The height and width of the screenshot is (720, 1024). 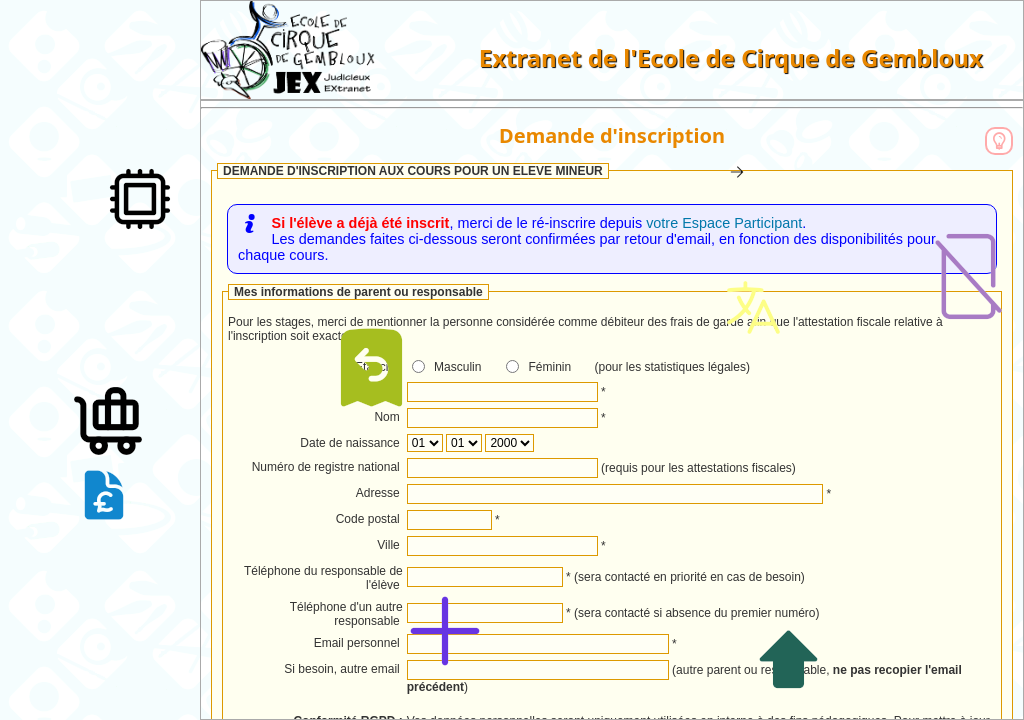 I want to click on baggage claim area indicator, so click(x=108, y=421).